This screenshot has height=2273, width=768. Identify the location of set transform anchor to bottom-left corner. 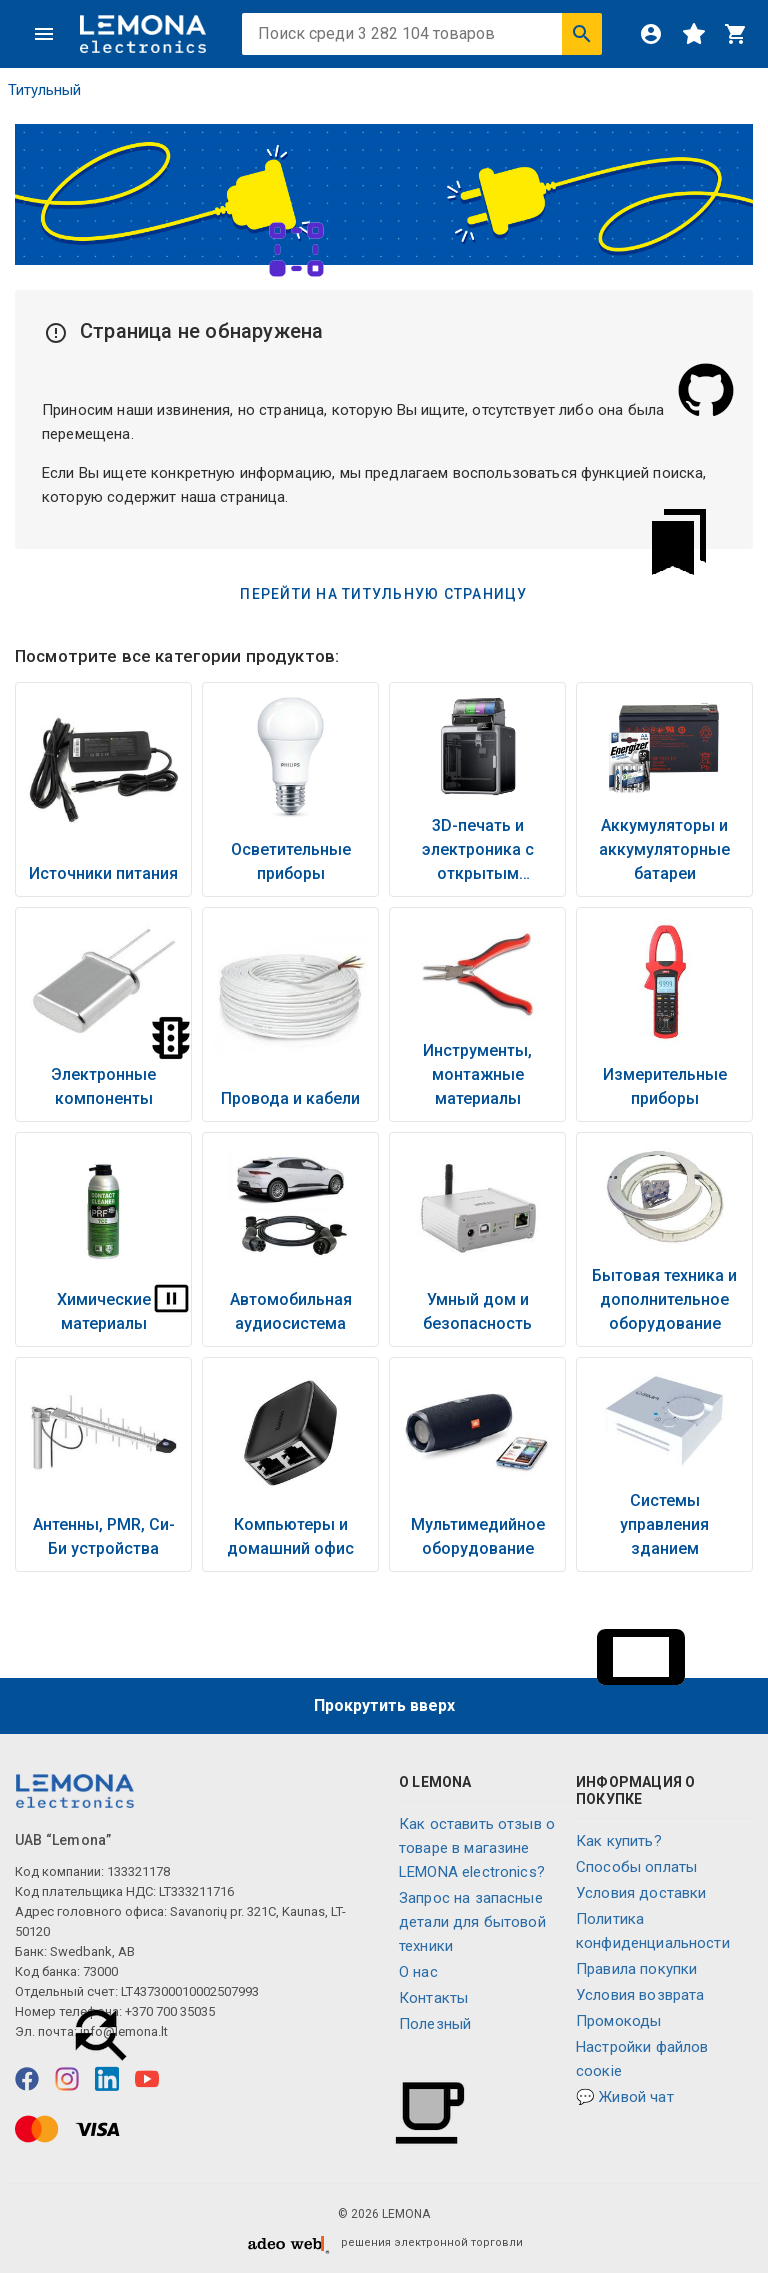
(296, 249).